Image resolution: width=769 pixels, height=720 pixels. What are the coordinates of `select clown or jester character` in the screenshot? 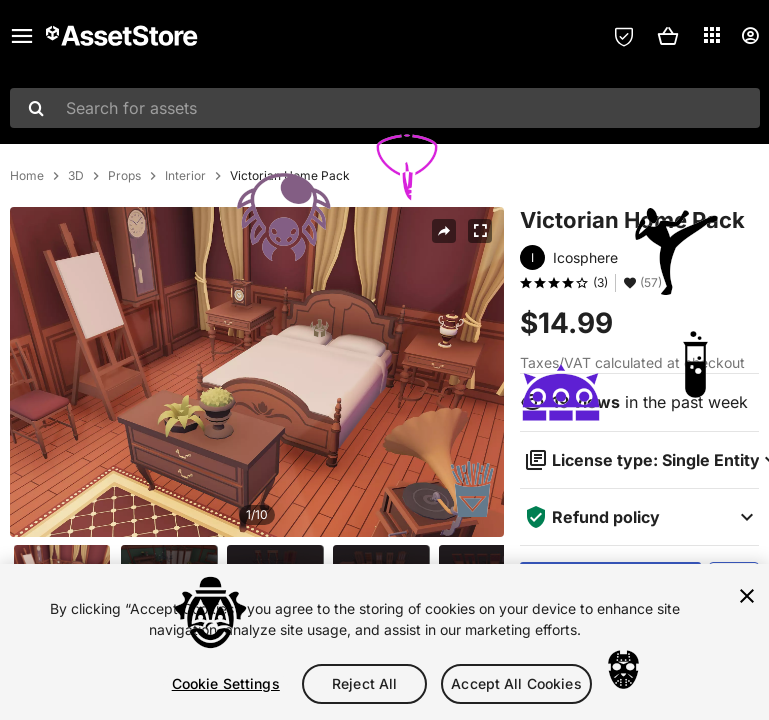 It's located at (210, 612).